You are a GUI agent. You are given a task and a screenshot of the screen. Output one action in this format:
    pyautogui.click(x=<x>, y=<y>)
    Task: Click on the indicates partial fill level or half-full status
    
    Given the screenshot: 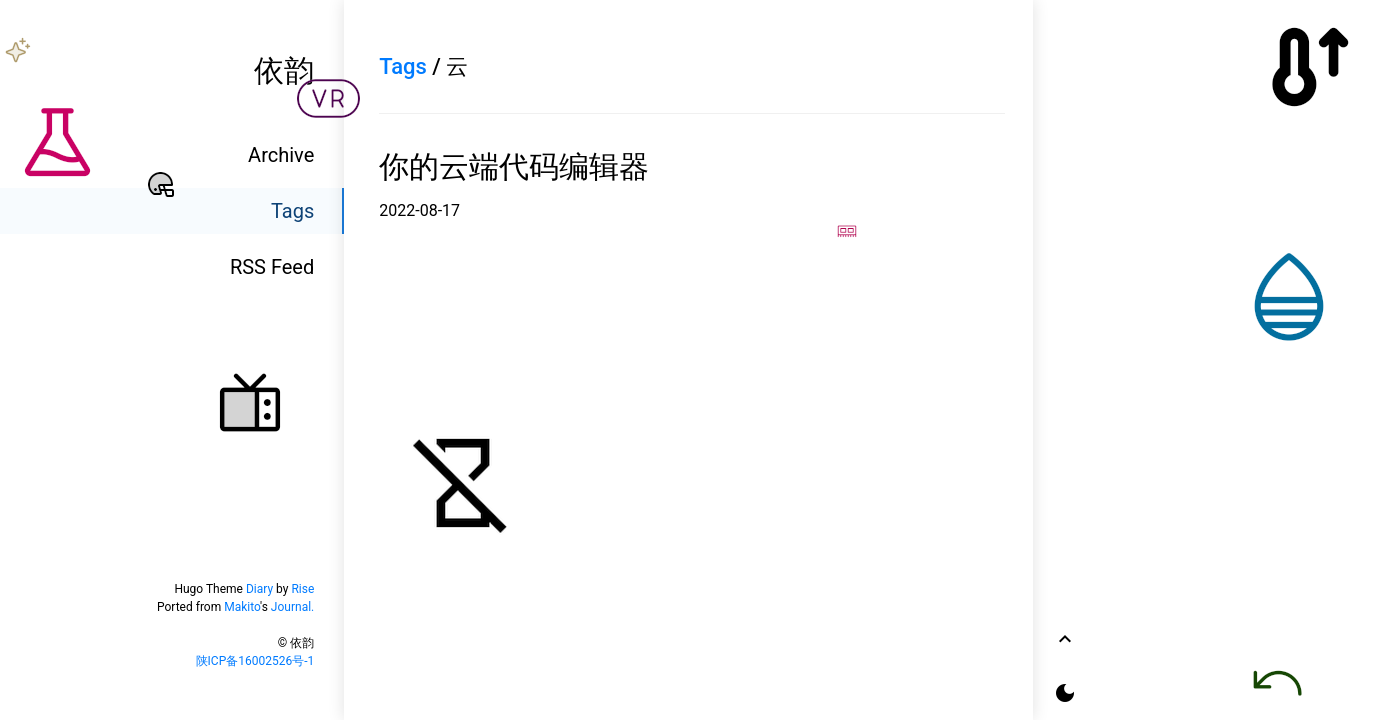 What is the action you would take?
    pyautogui.click(x=1289, y=300)
    